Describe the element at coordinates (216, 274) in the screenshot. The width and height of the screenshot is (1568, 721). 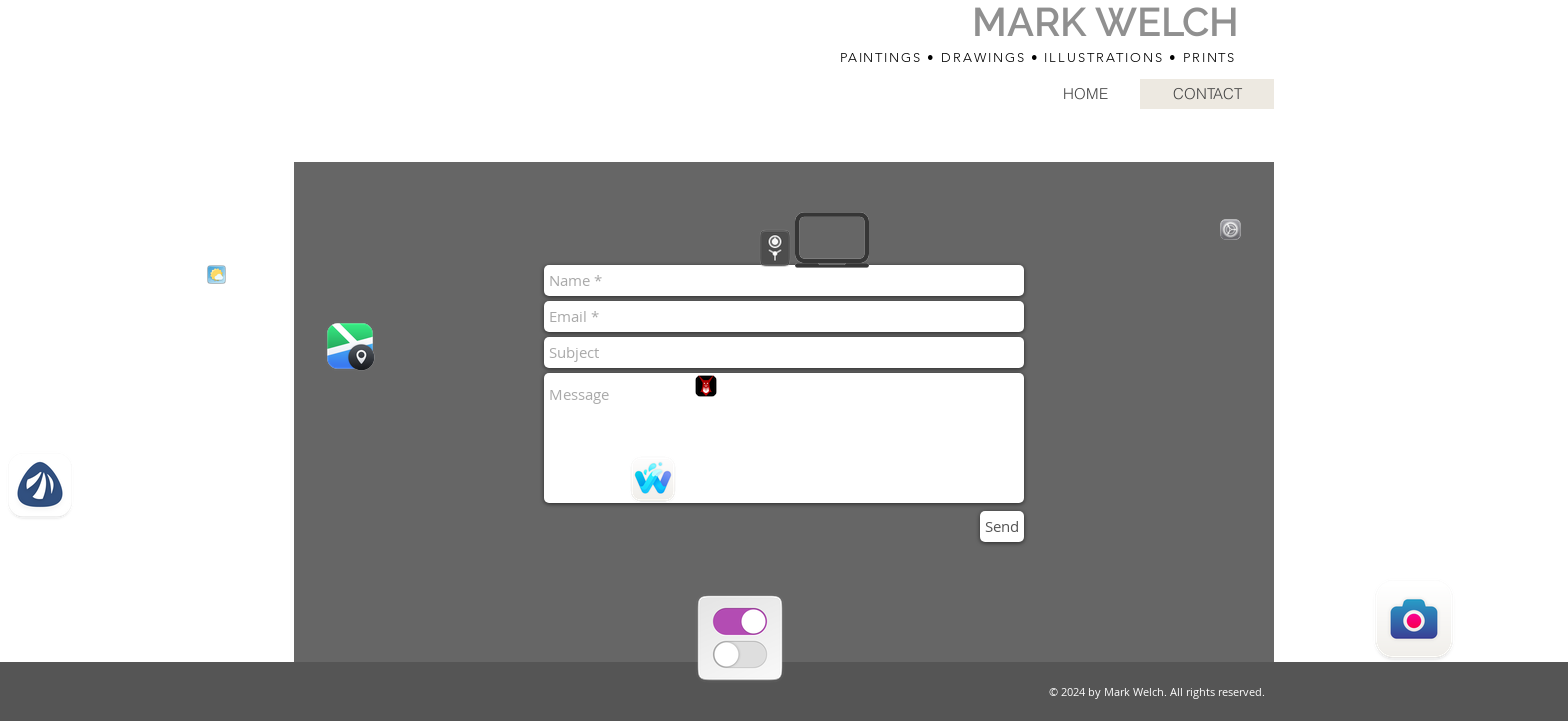
I see `open the weather app` at that location.